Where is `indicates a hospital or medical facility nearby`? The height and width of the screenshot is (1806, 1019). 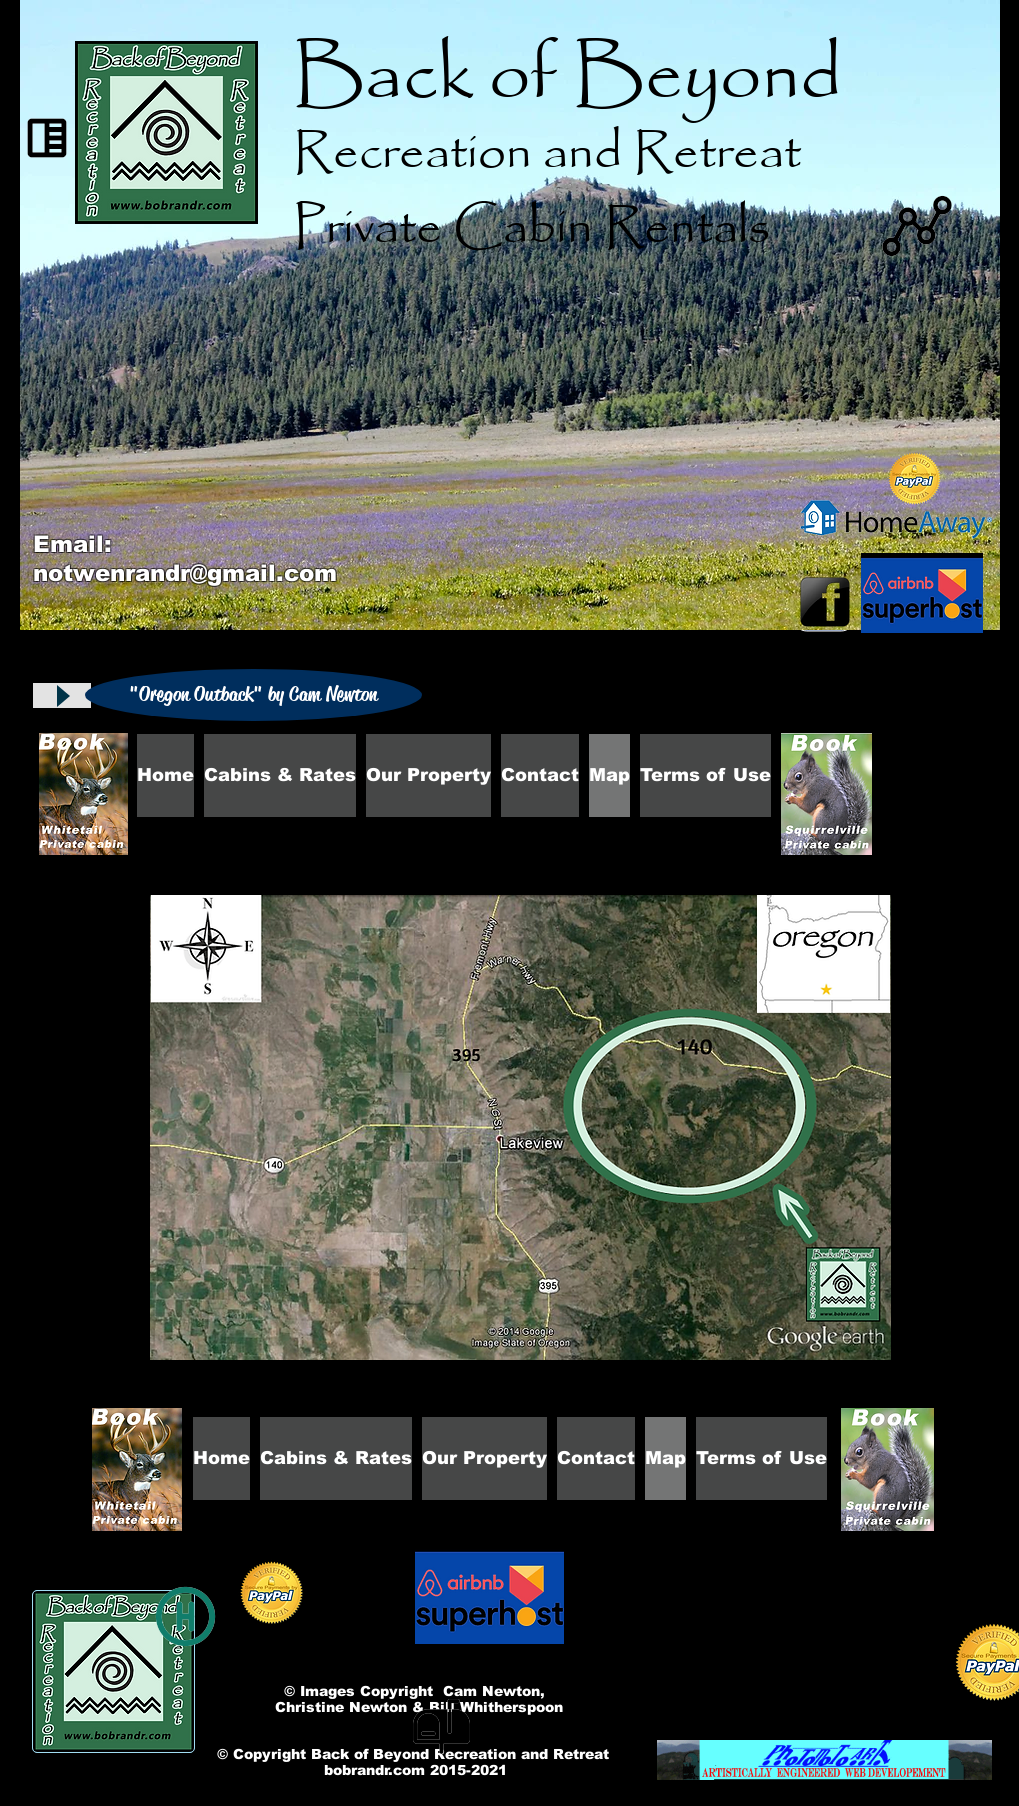 indicates a hospital or medical facility nearby is located at coordinates (185, 1616).